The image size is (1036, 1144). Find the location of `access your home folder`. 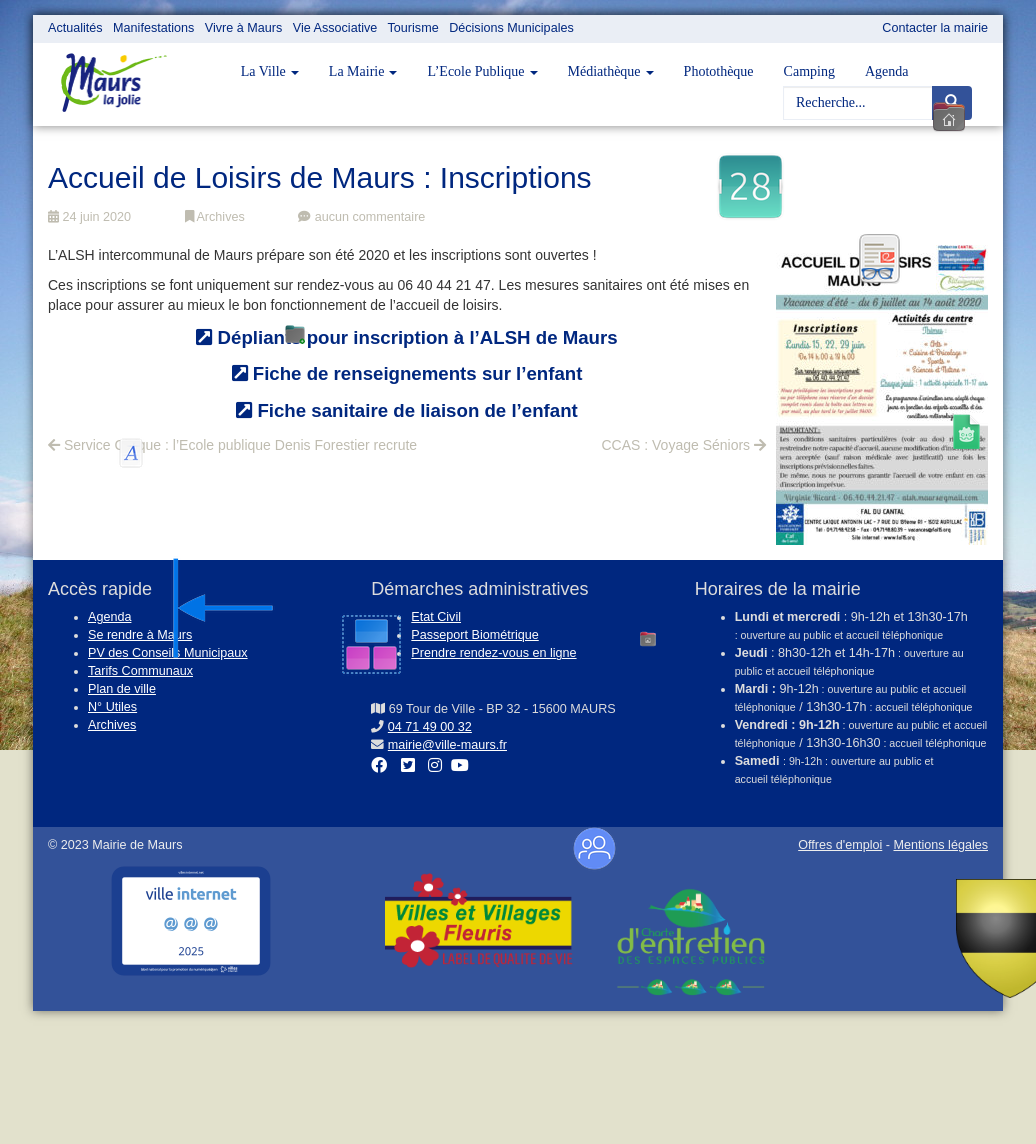

access your home folder is located at coordinates (949, 116).